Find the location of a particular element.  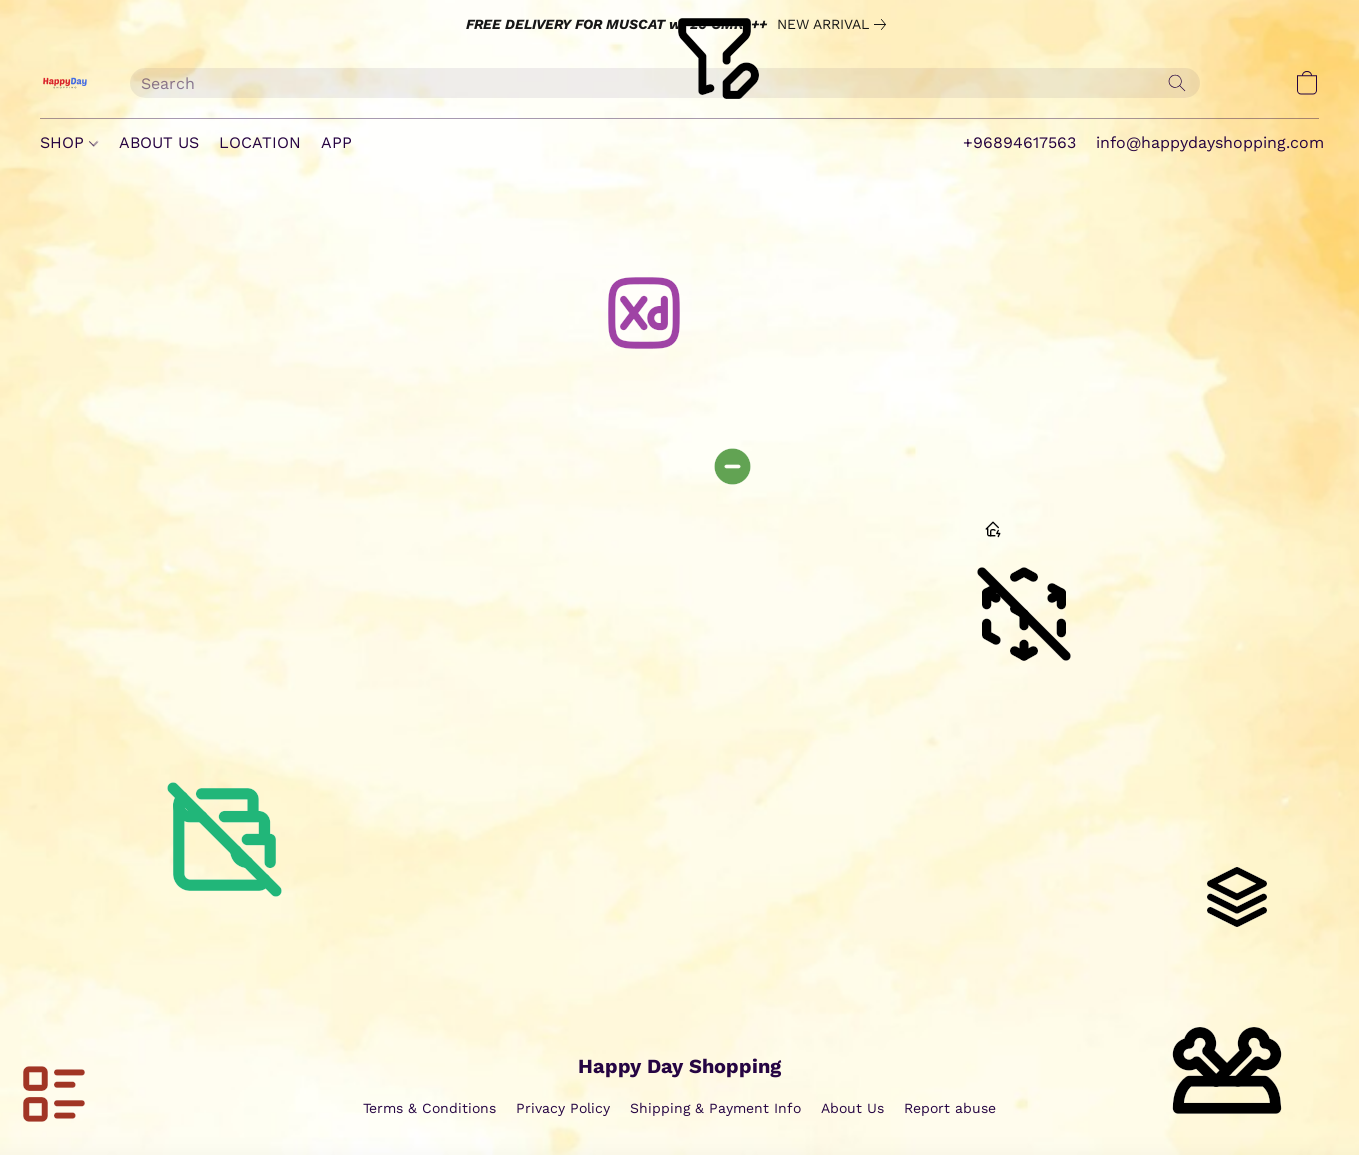

edit filter settings is located at coordinates (714, 54).